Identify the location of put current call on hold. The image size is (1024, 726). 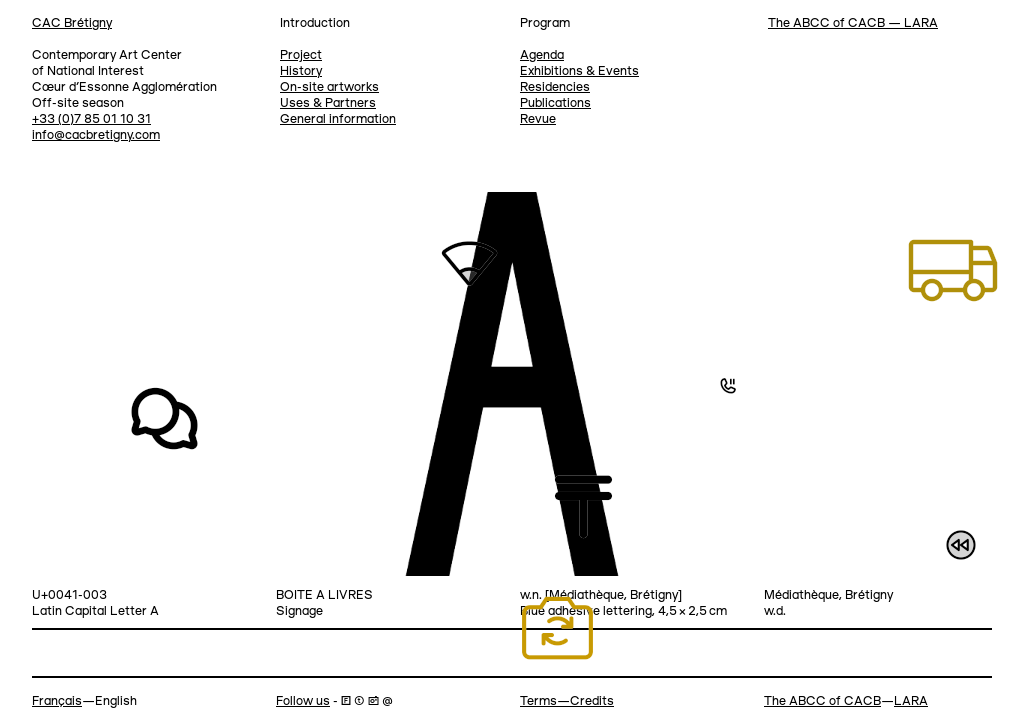
(728, 385).